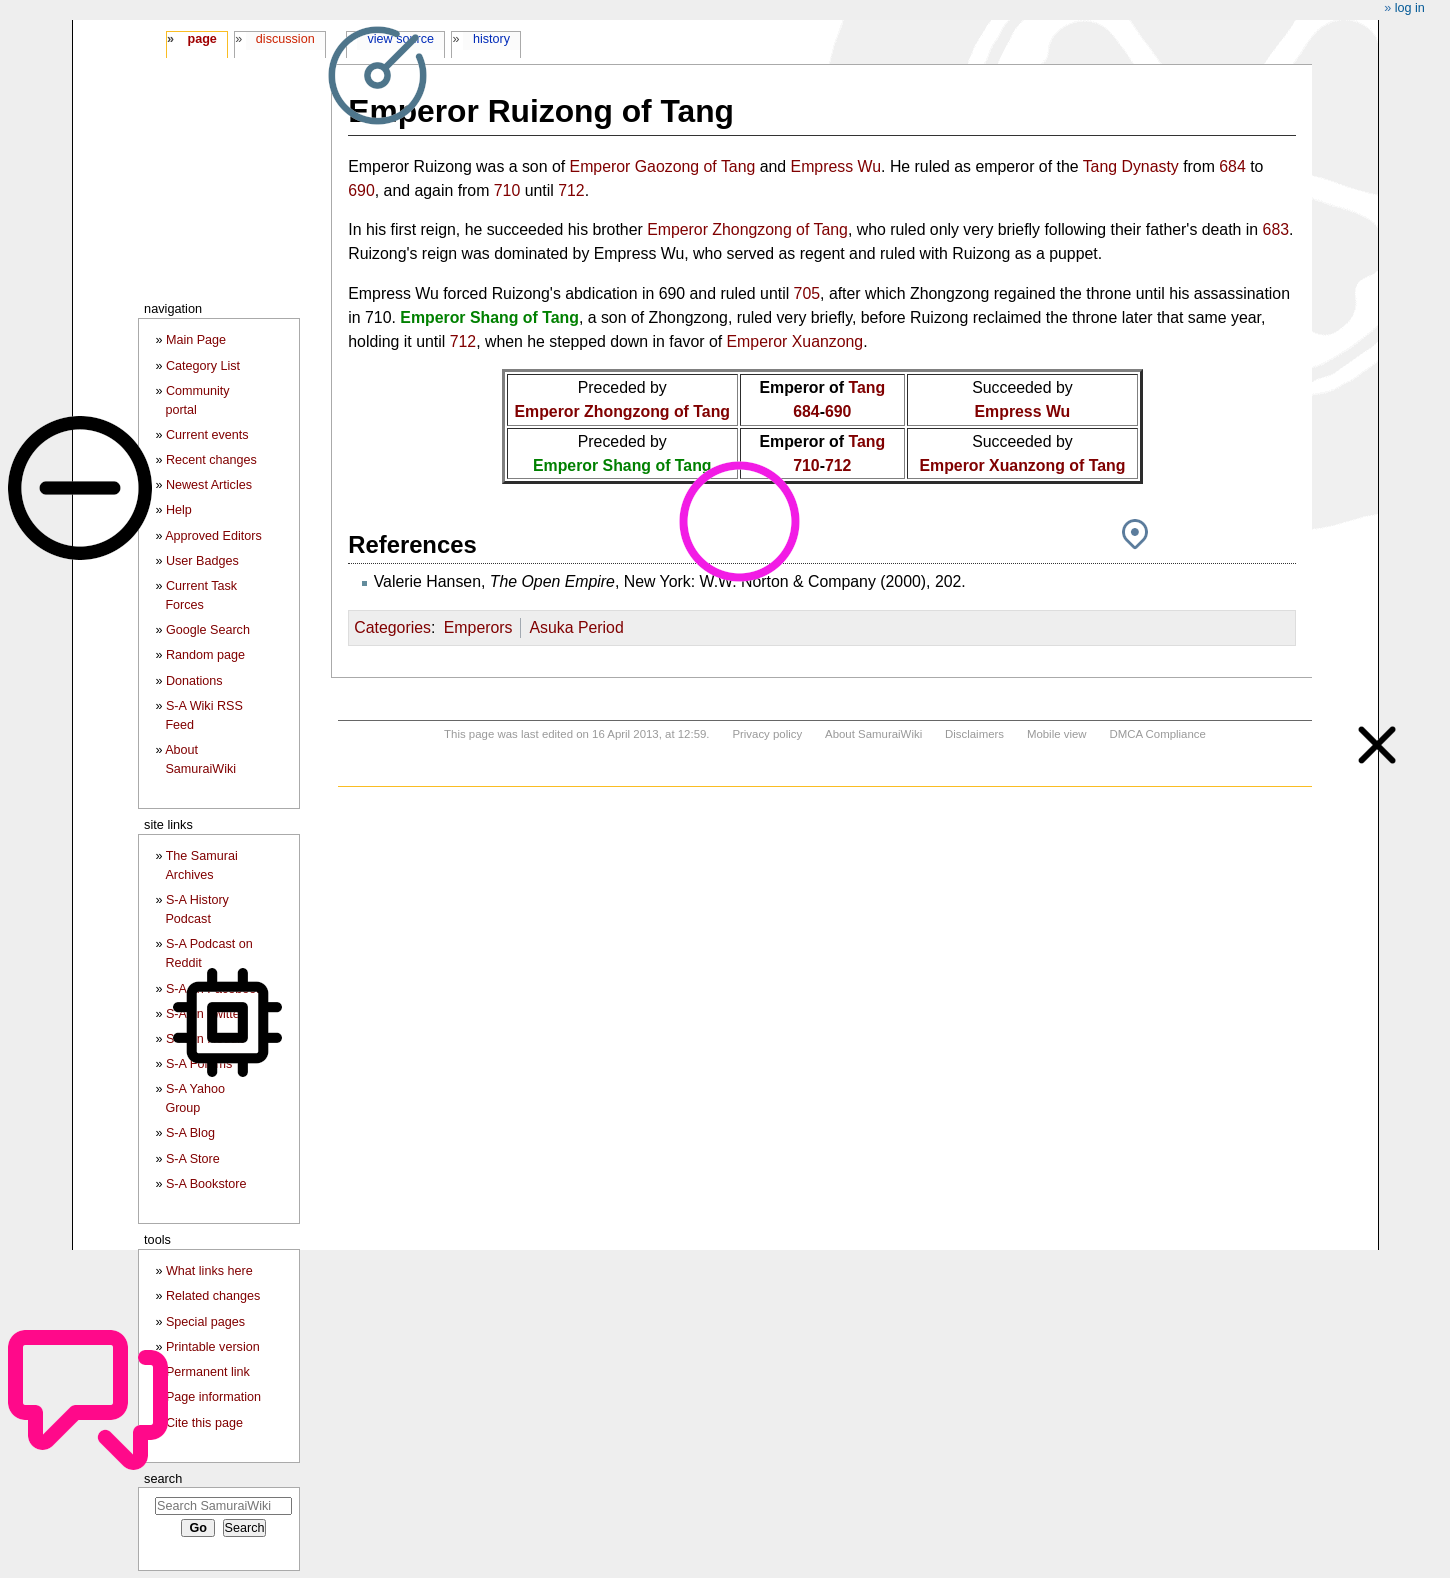  Describe the element at coordinates (1135, 534) in the screenshot. I see `view or set your current location` at that location.